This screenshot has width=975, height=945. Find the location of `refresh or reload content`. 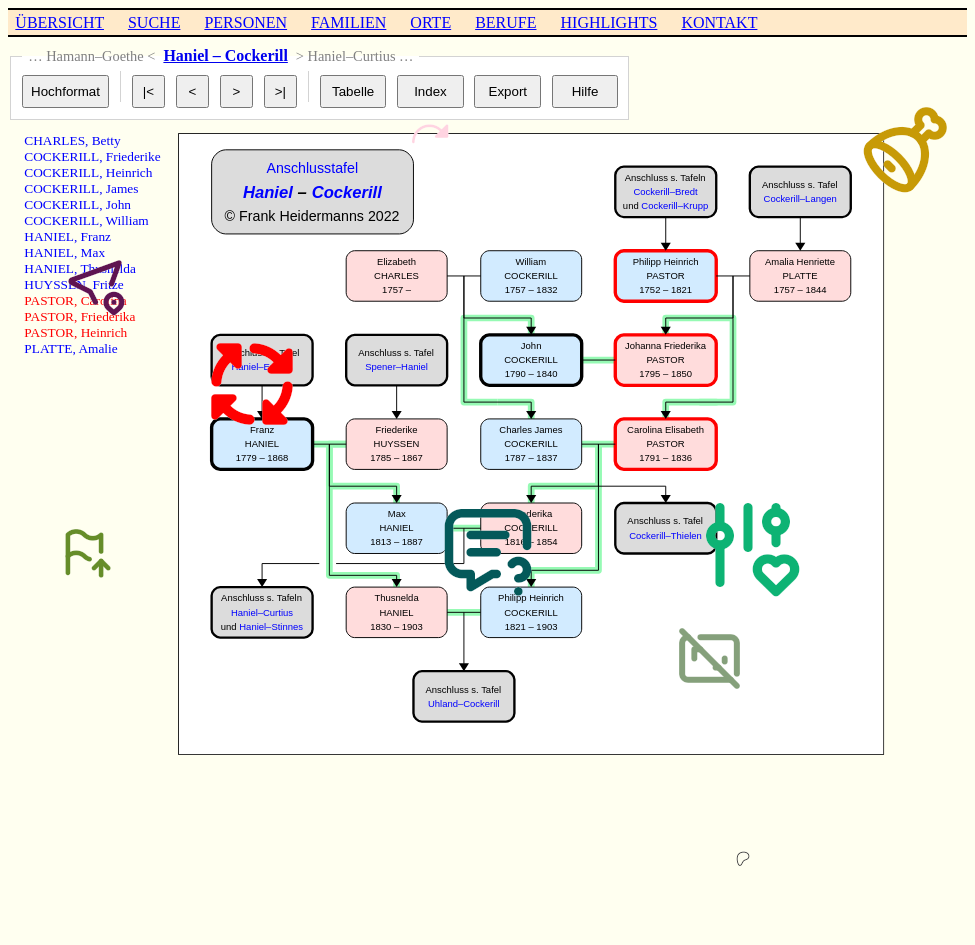

refresh or reload content is located at coordinates (252, 384).